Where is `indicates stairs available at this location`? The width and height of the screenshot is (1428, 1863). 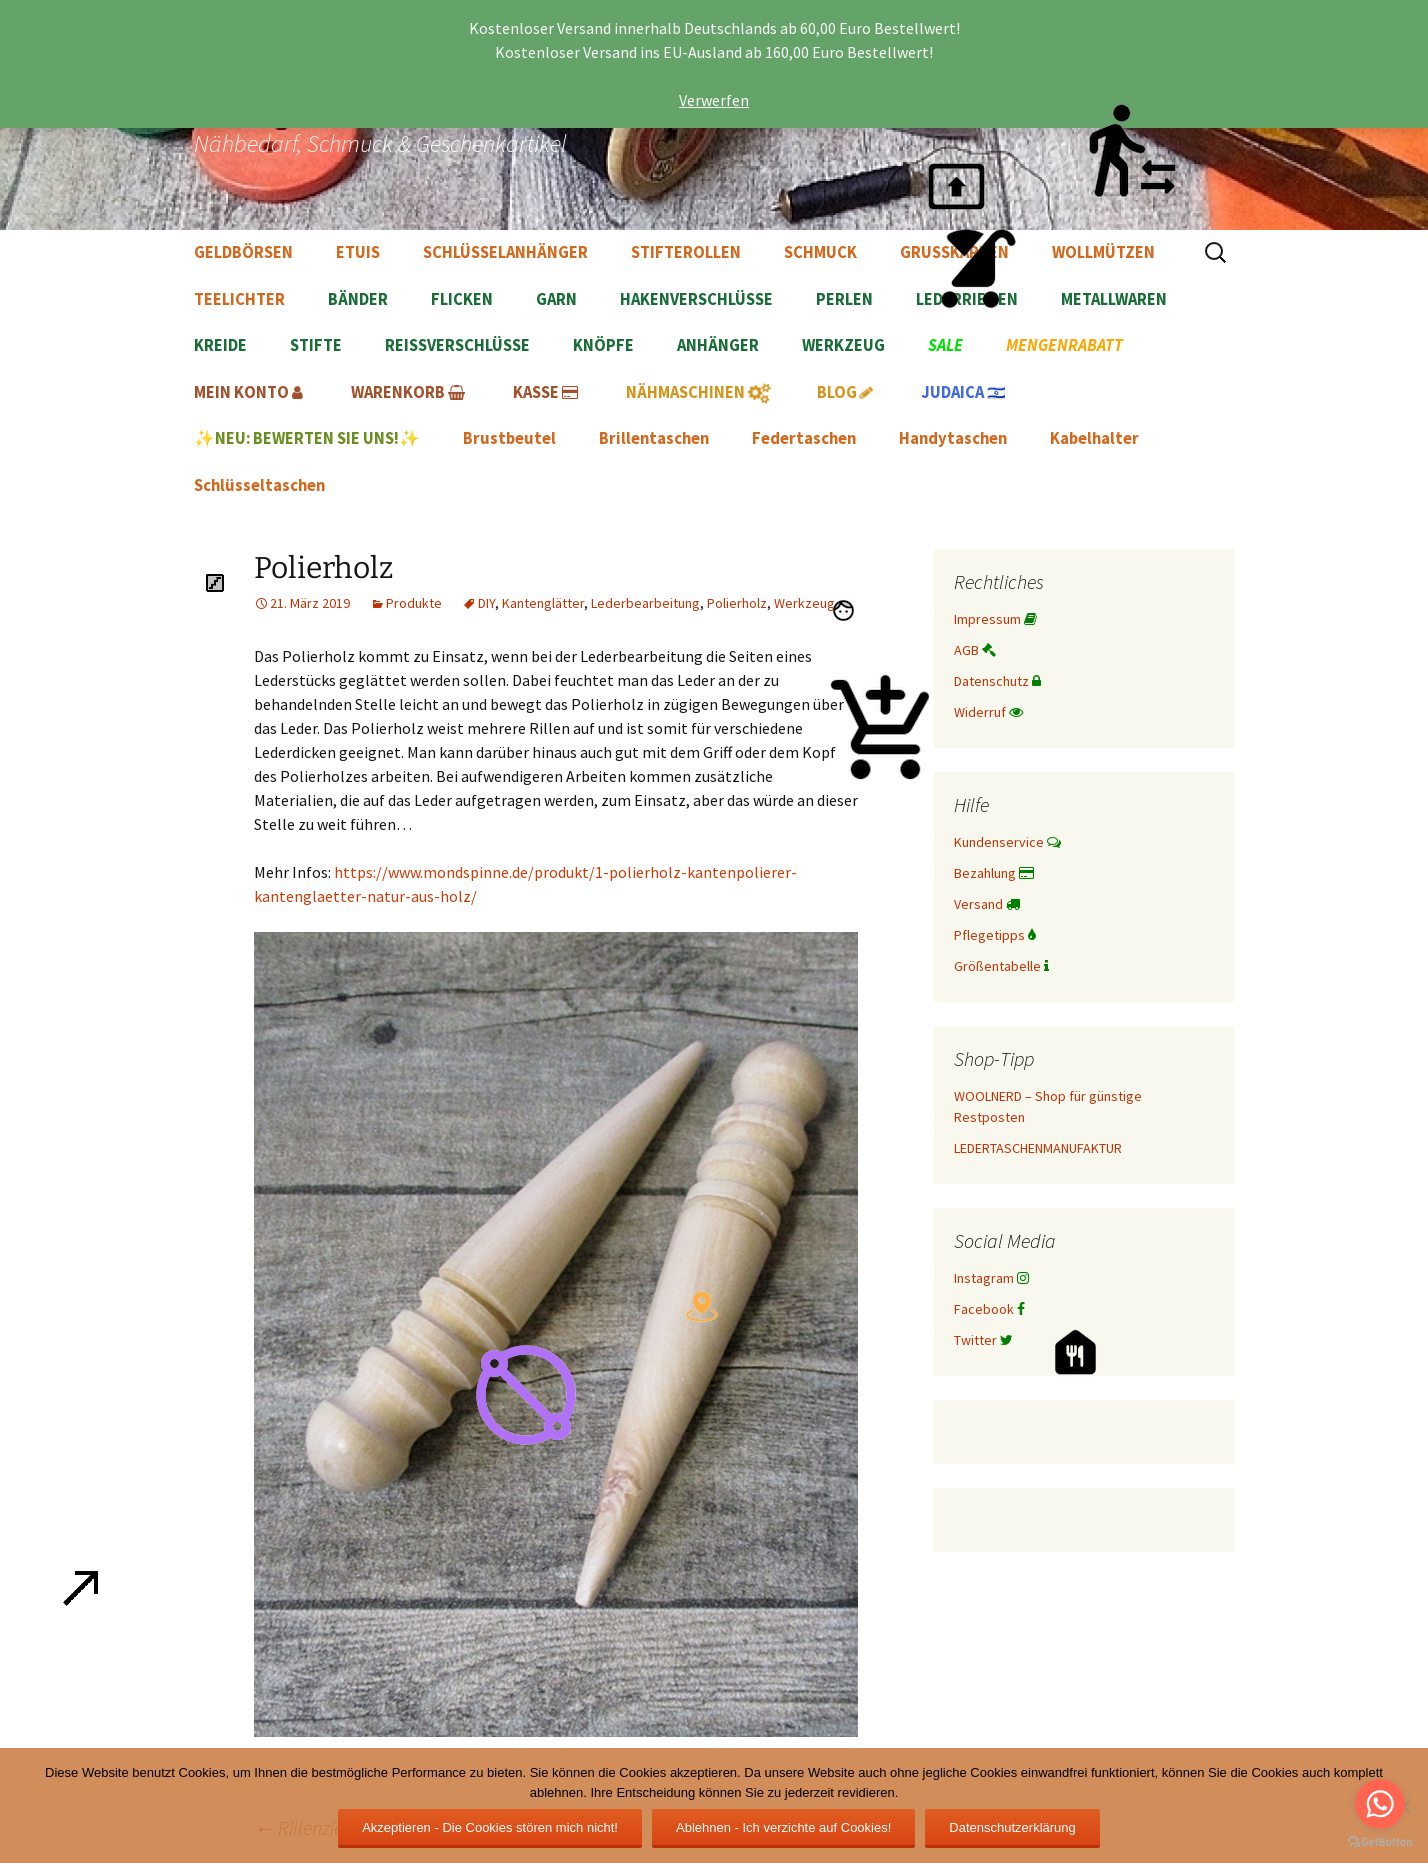
indicates stairs available at this location is located at coordinates (215, 583).